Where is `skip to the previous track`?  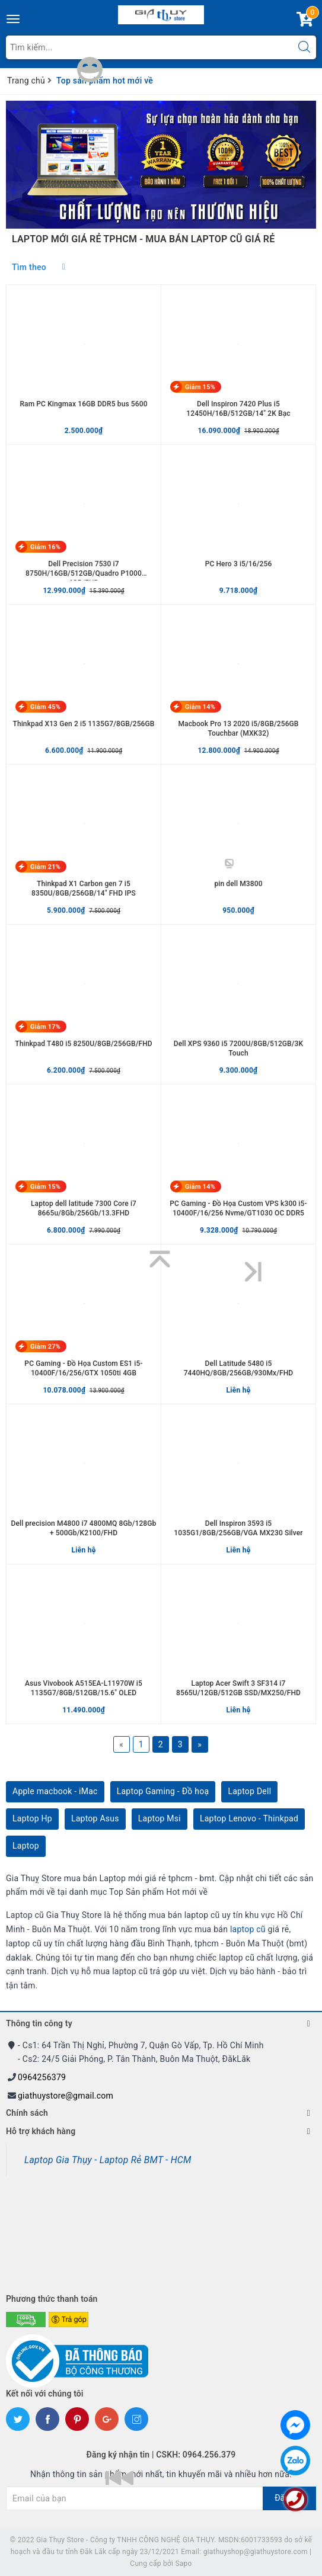 skip to the previous track is located at coordinates (119, 2478).